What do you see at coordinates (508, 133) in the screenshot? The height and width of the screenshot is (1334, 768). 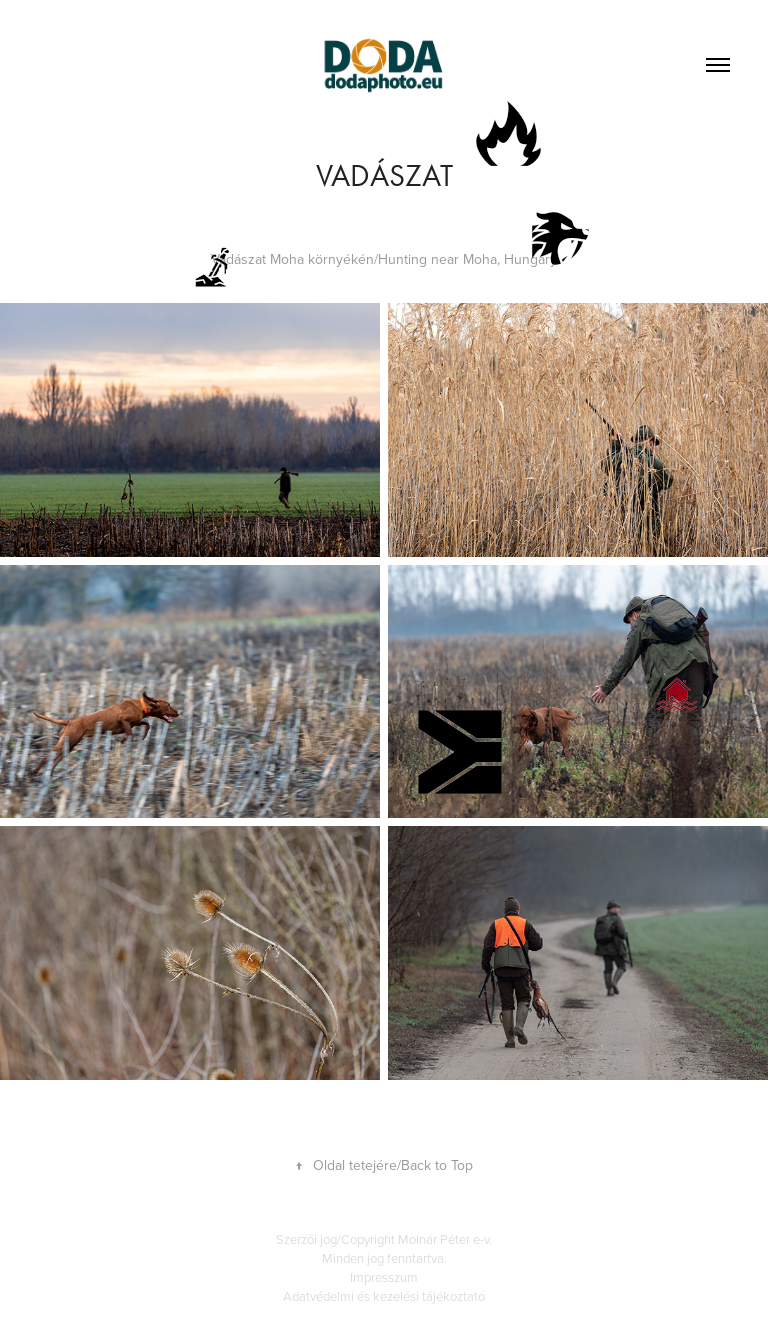 I see `indicates trending or popular content` at bounding box center [508, 133].